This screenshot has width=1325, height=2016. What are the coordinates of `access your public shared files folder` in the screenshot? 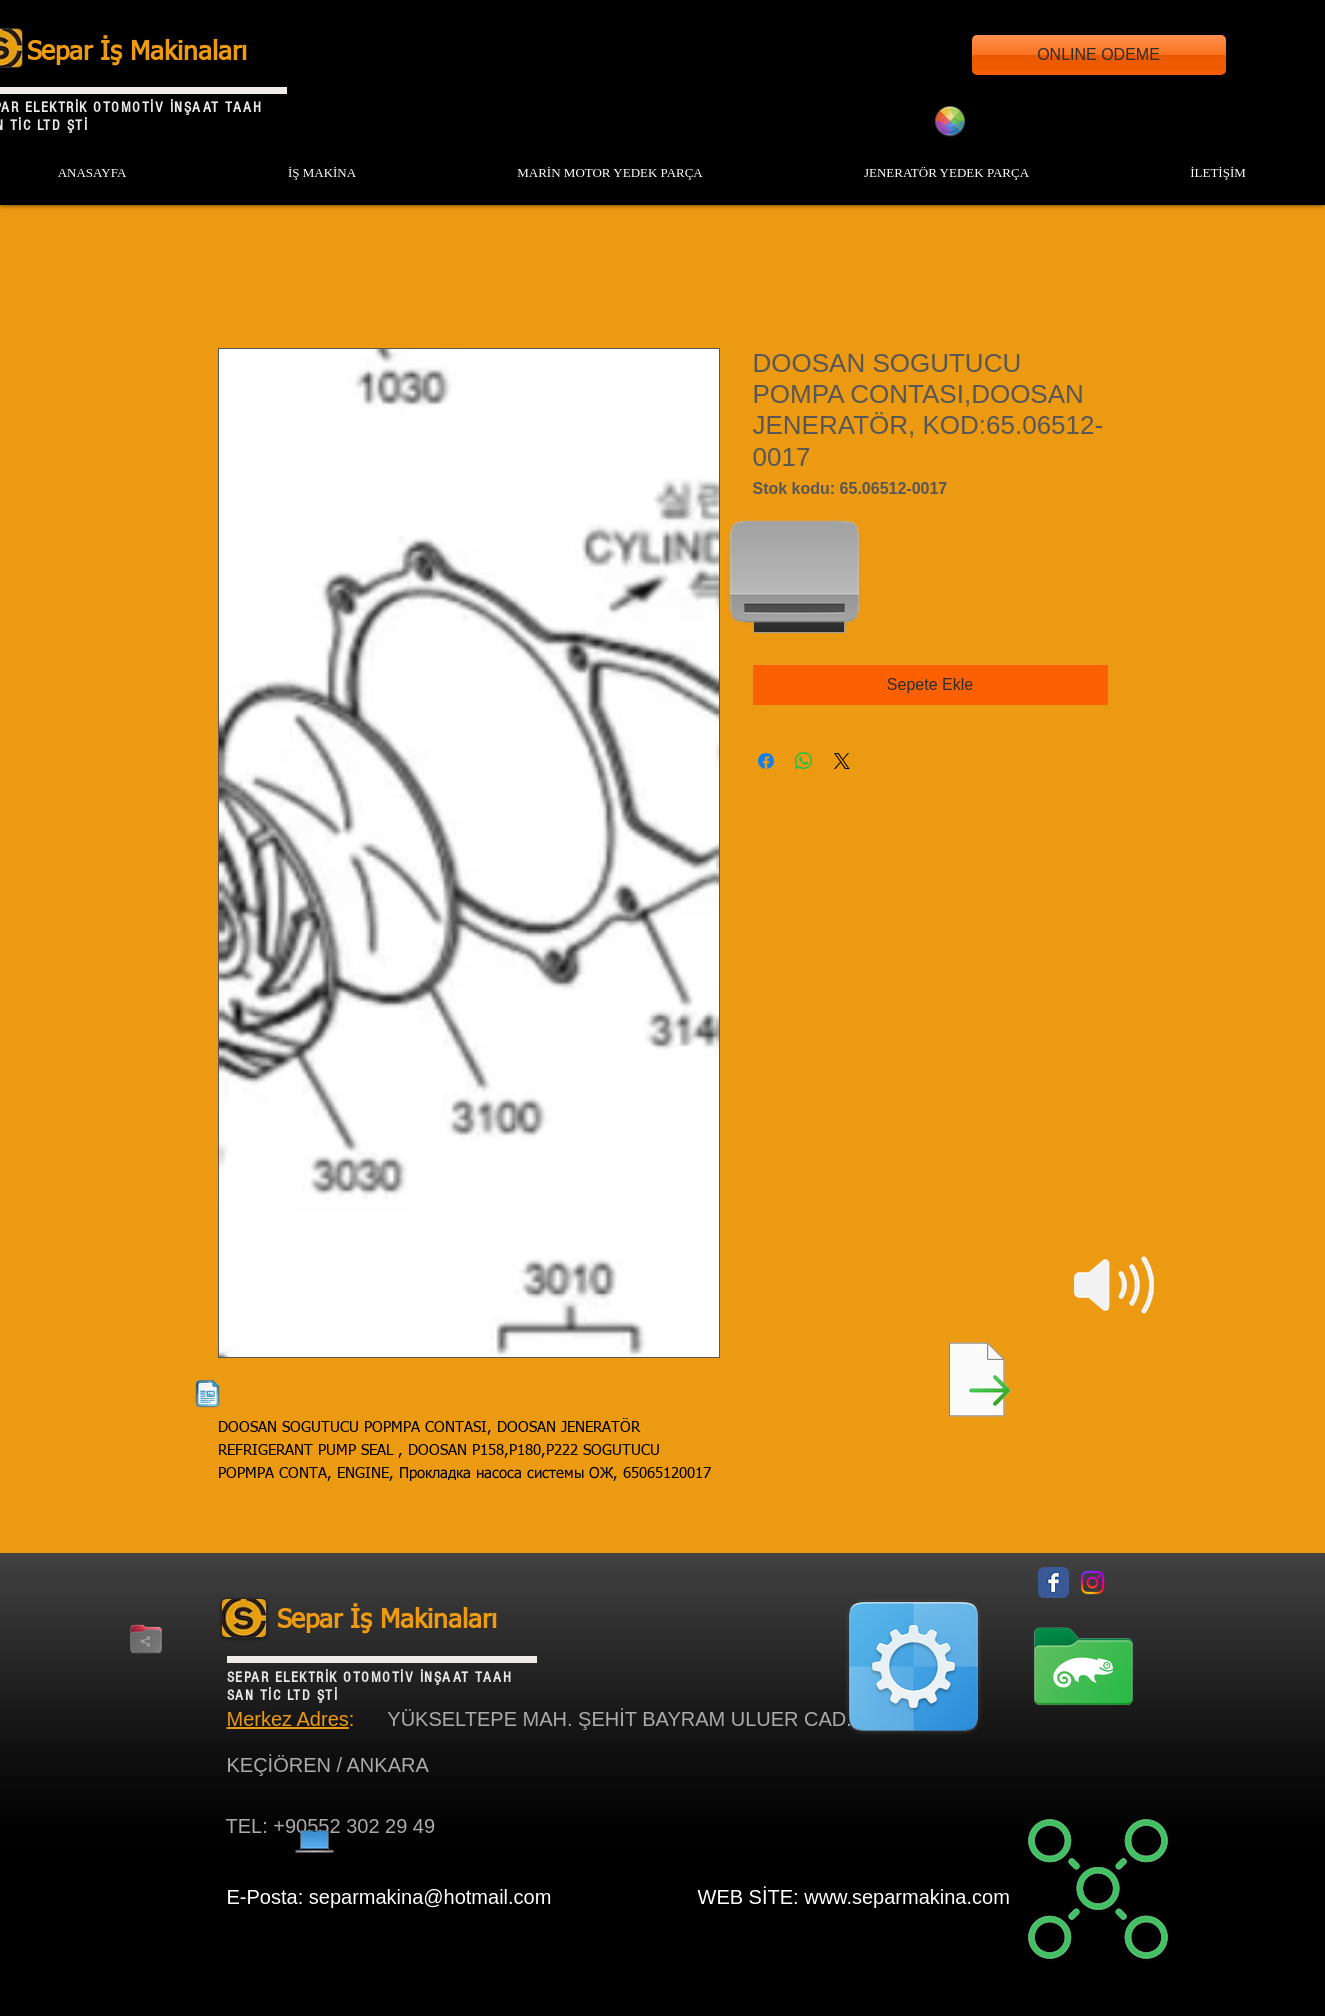 It's located at (146, 1639).